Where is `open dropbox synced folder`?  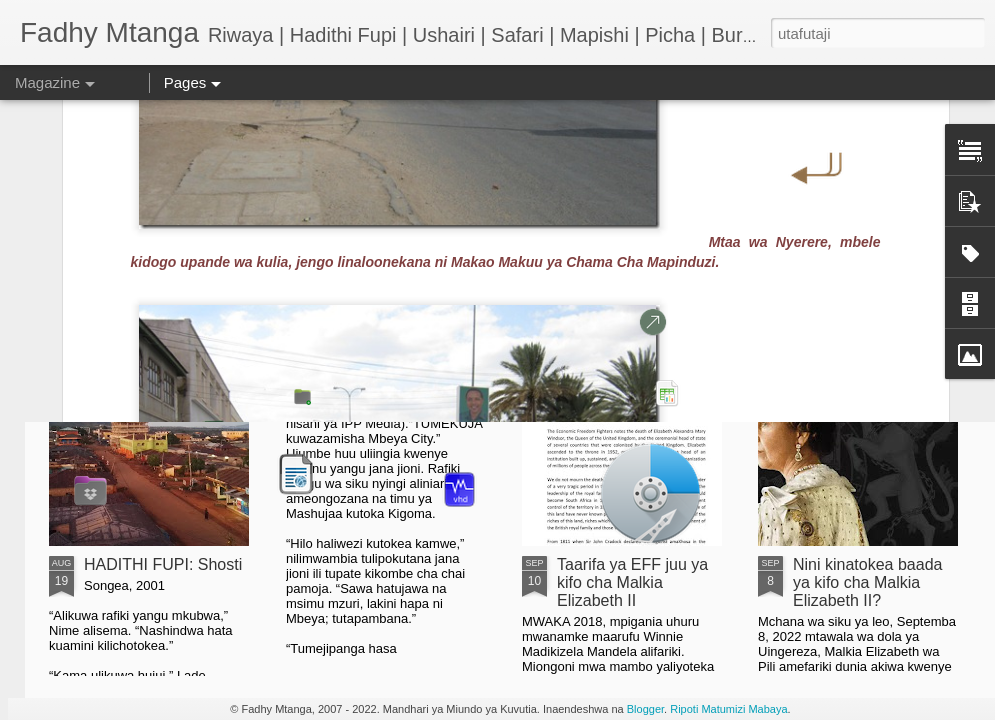
open dropbox synced folder is located at coordinates (90, 490).